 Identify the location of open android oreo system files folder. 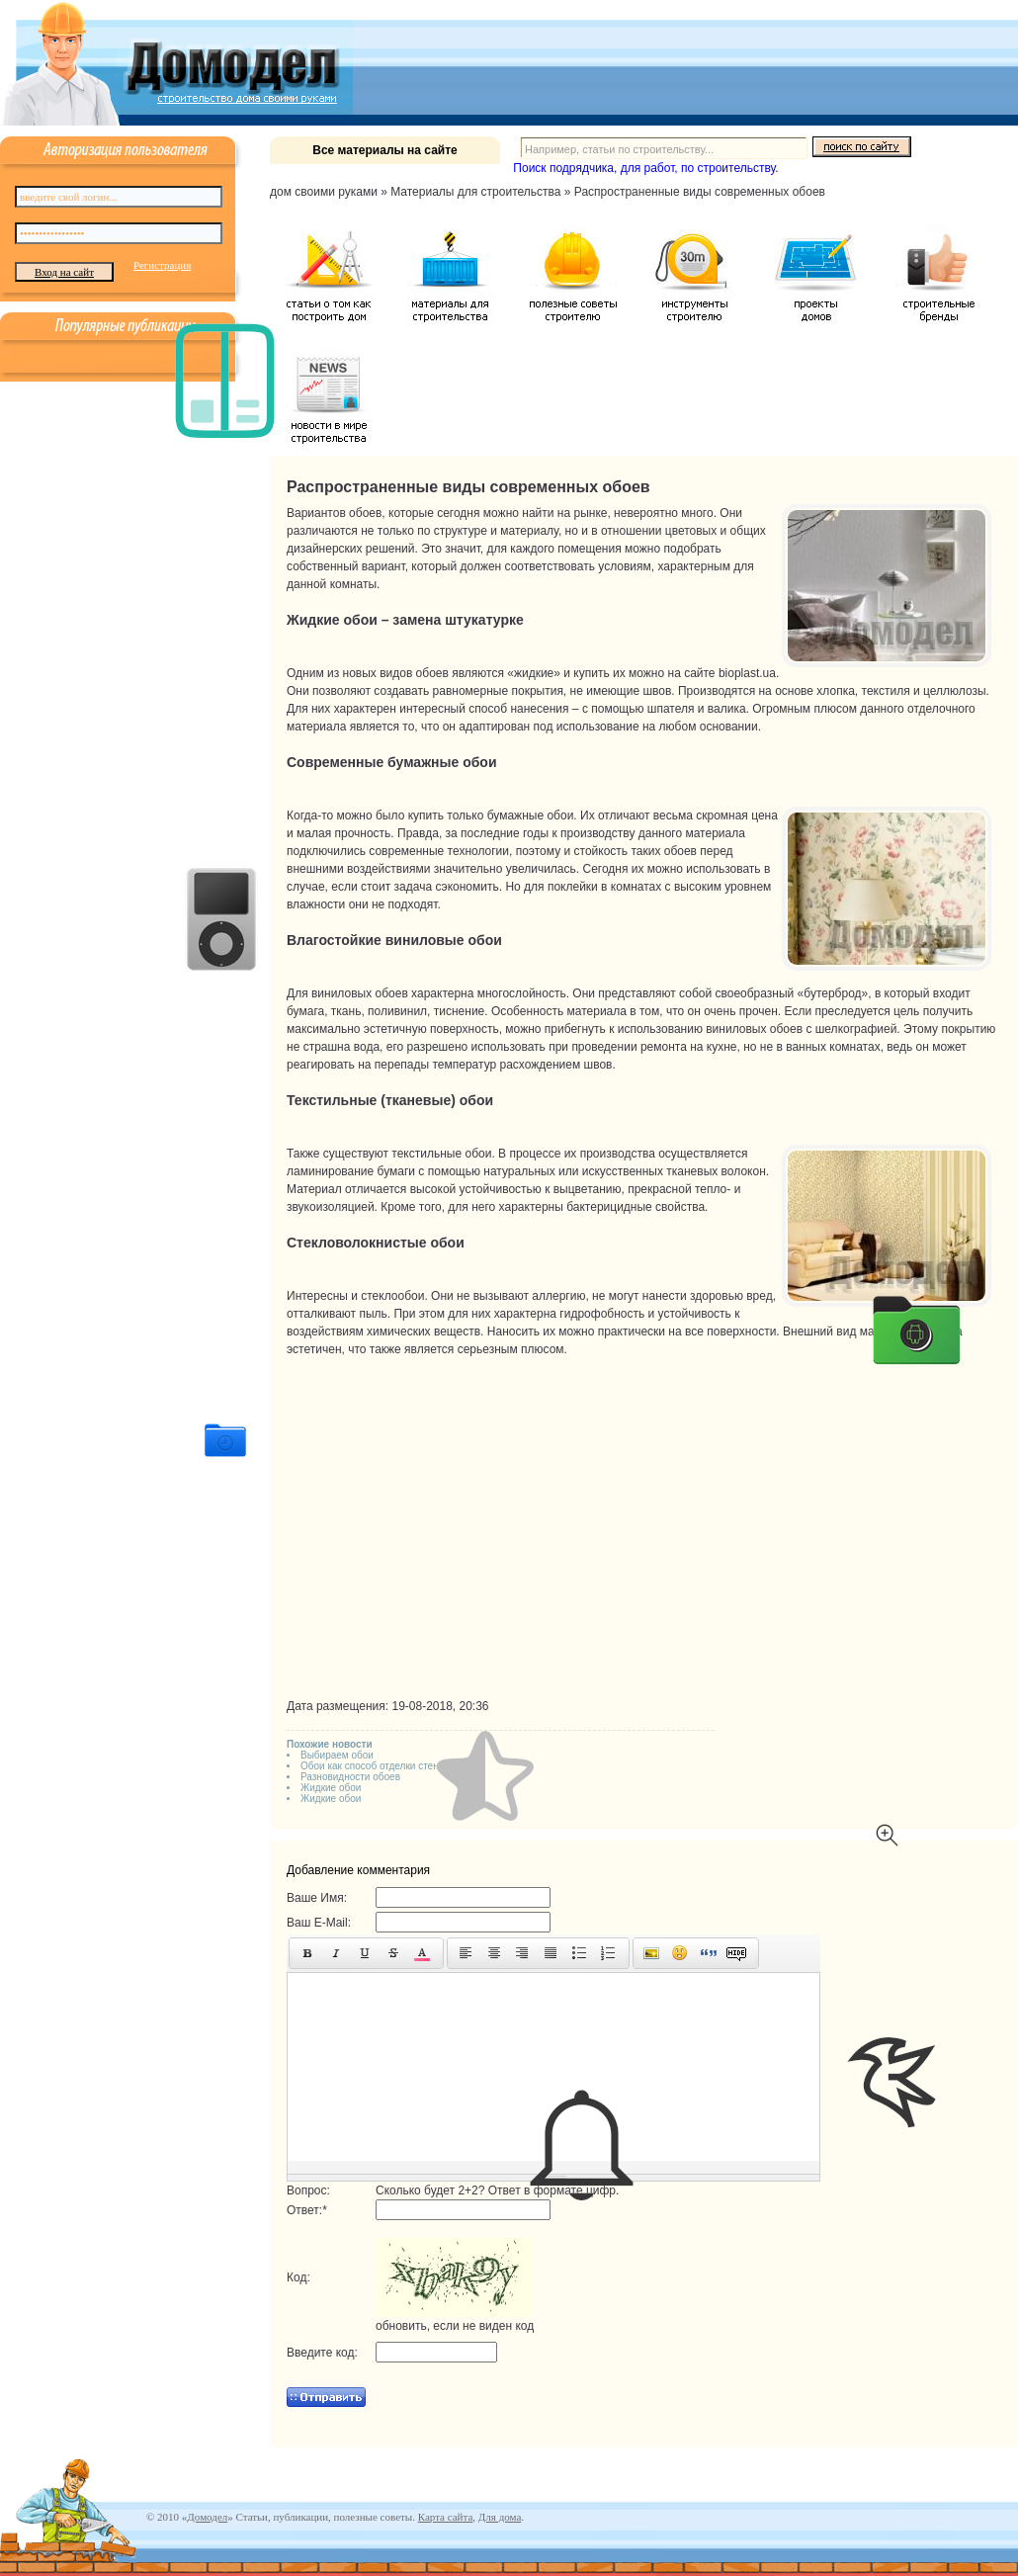
(916, 1332).